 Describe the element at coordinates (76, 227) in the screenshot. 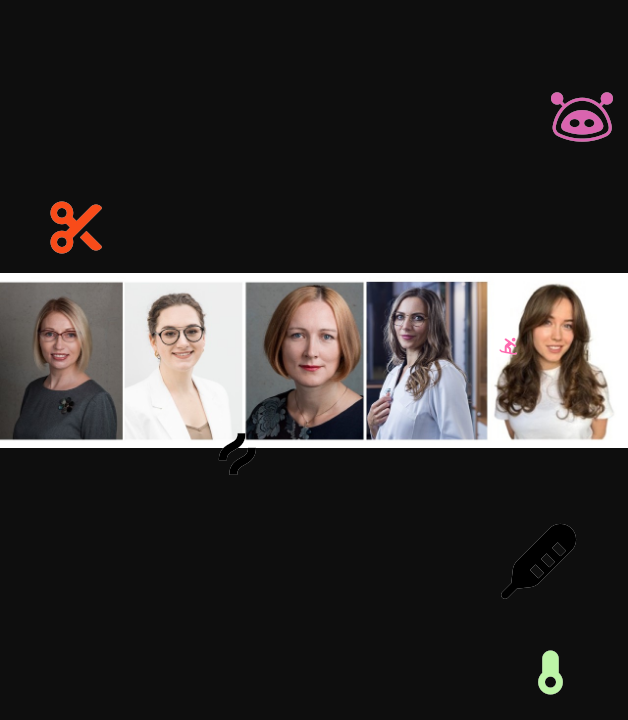

I see `cut selected text or content` at that location.